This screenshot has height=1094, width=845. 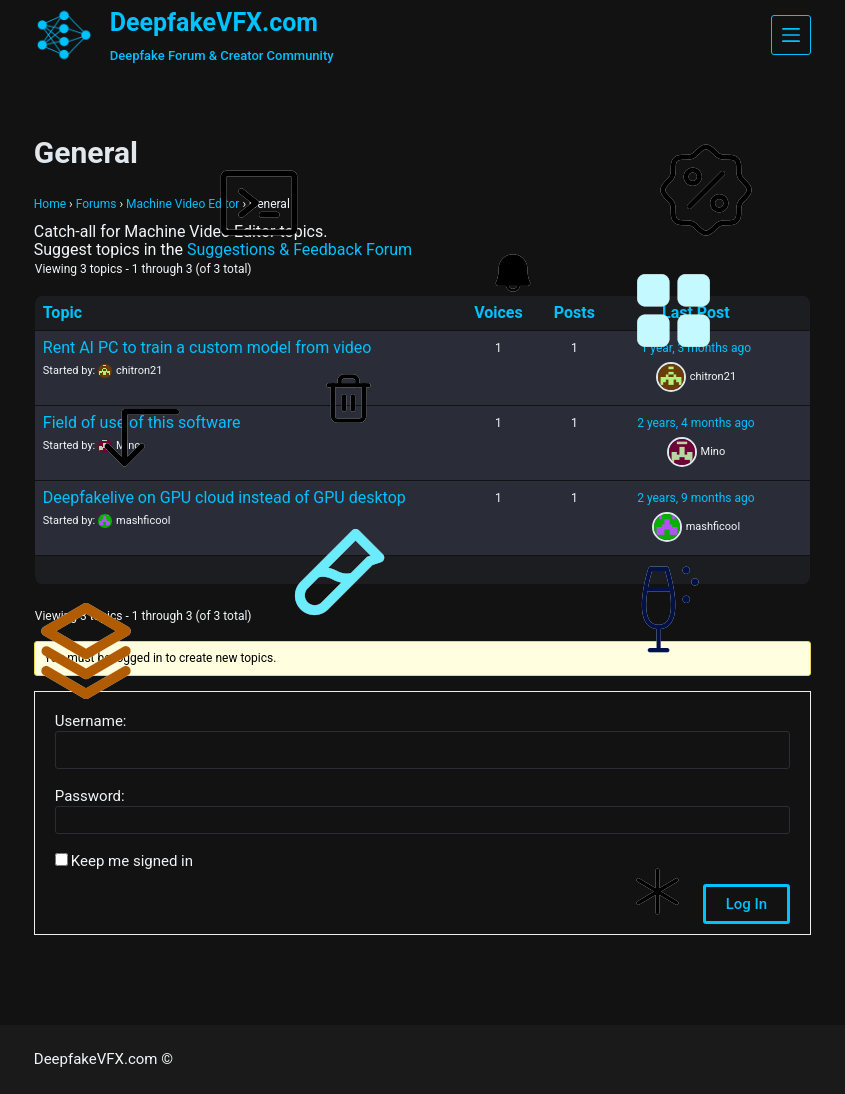 I want to click on celebrate an achievement or milestone, so click(x=661, y=609).